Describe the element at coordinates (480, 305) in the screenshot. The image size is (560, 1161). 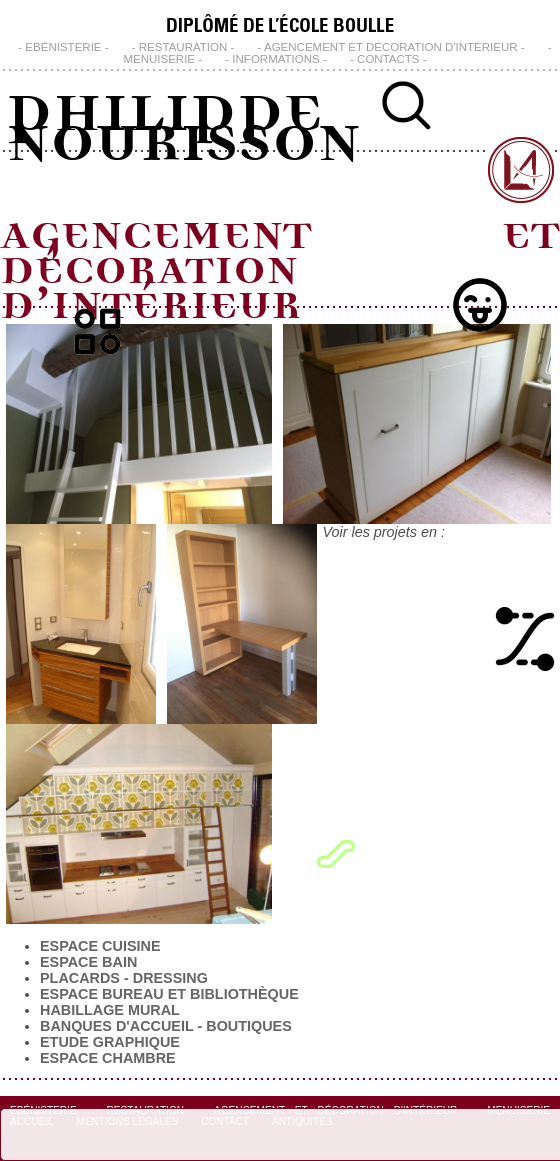
I see `add a playful or joking tone to a message` at that location.